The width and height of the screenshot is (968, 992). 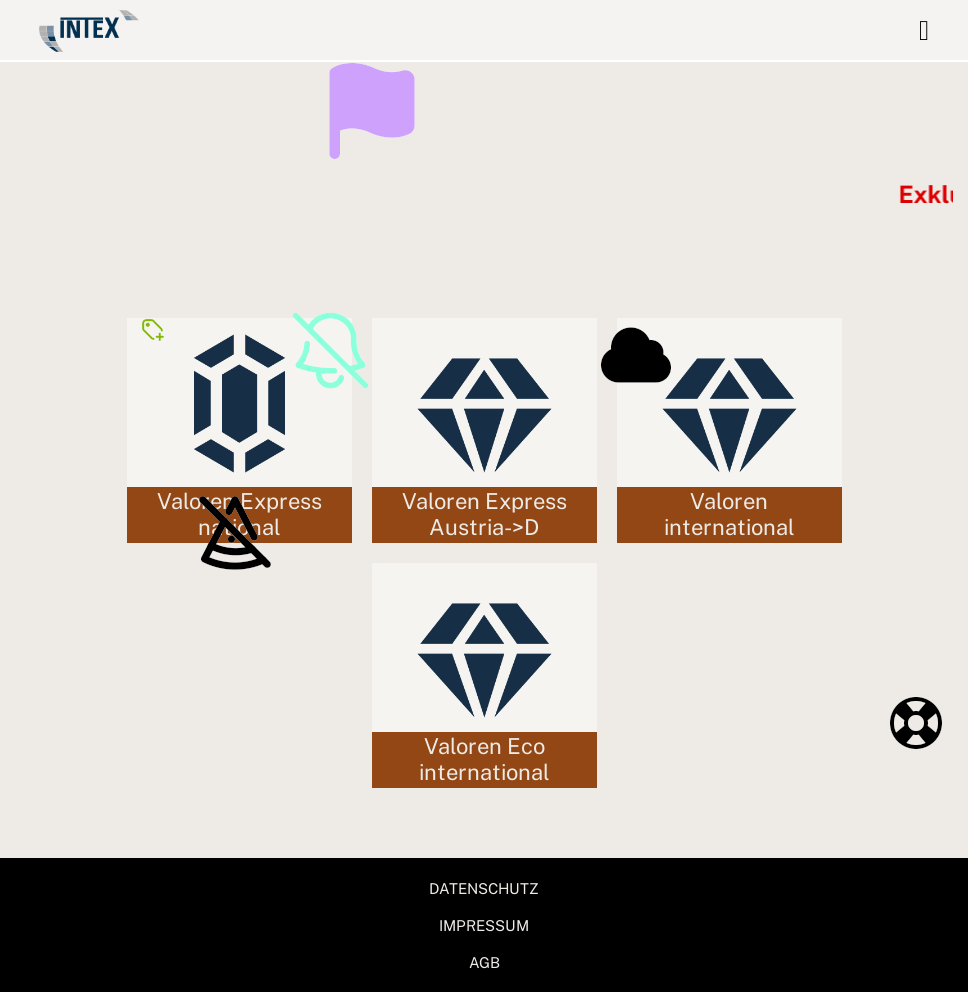 I want to click on access help or support center, so click(x=916, y=723).